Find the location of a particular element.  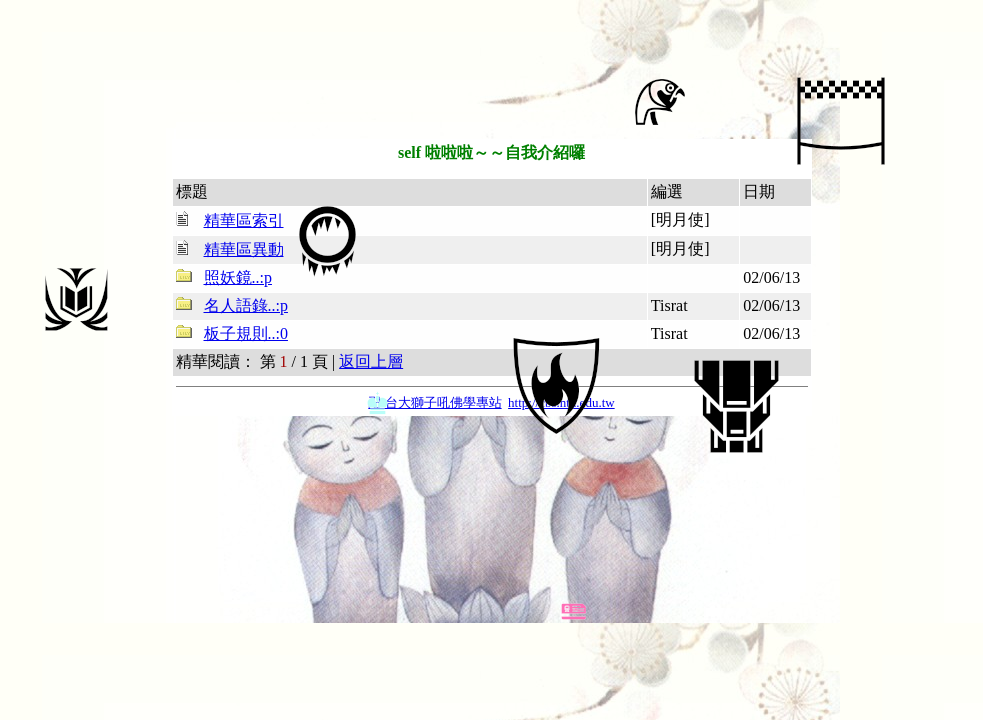

access magical spellbook or grimoire is located at coordinates (76, 299).